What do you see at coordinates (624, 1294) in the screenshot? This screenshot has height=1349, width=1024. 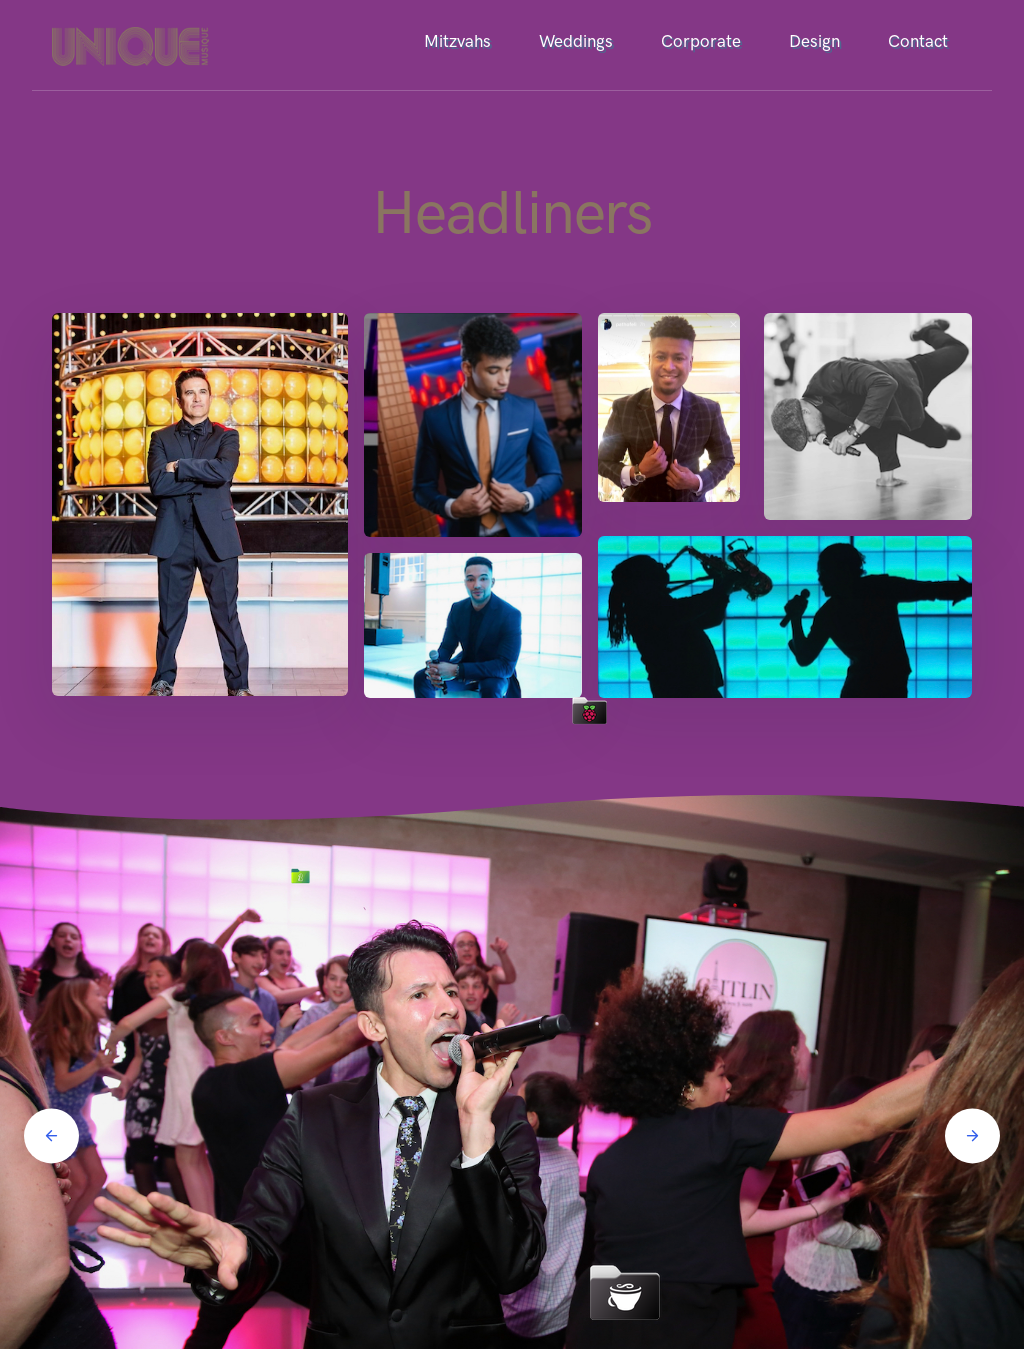 I see `folder containing coffeescript project files` at bounding box center [624, 1294].